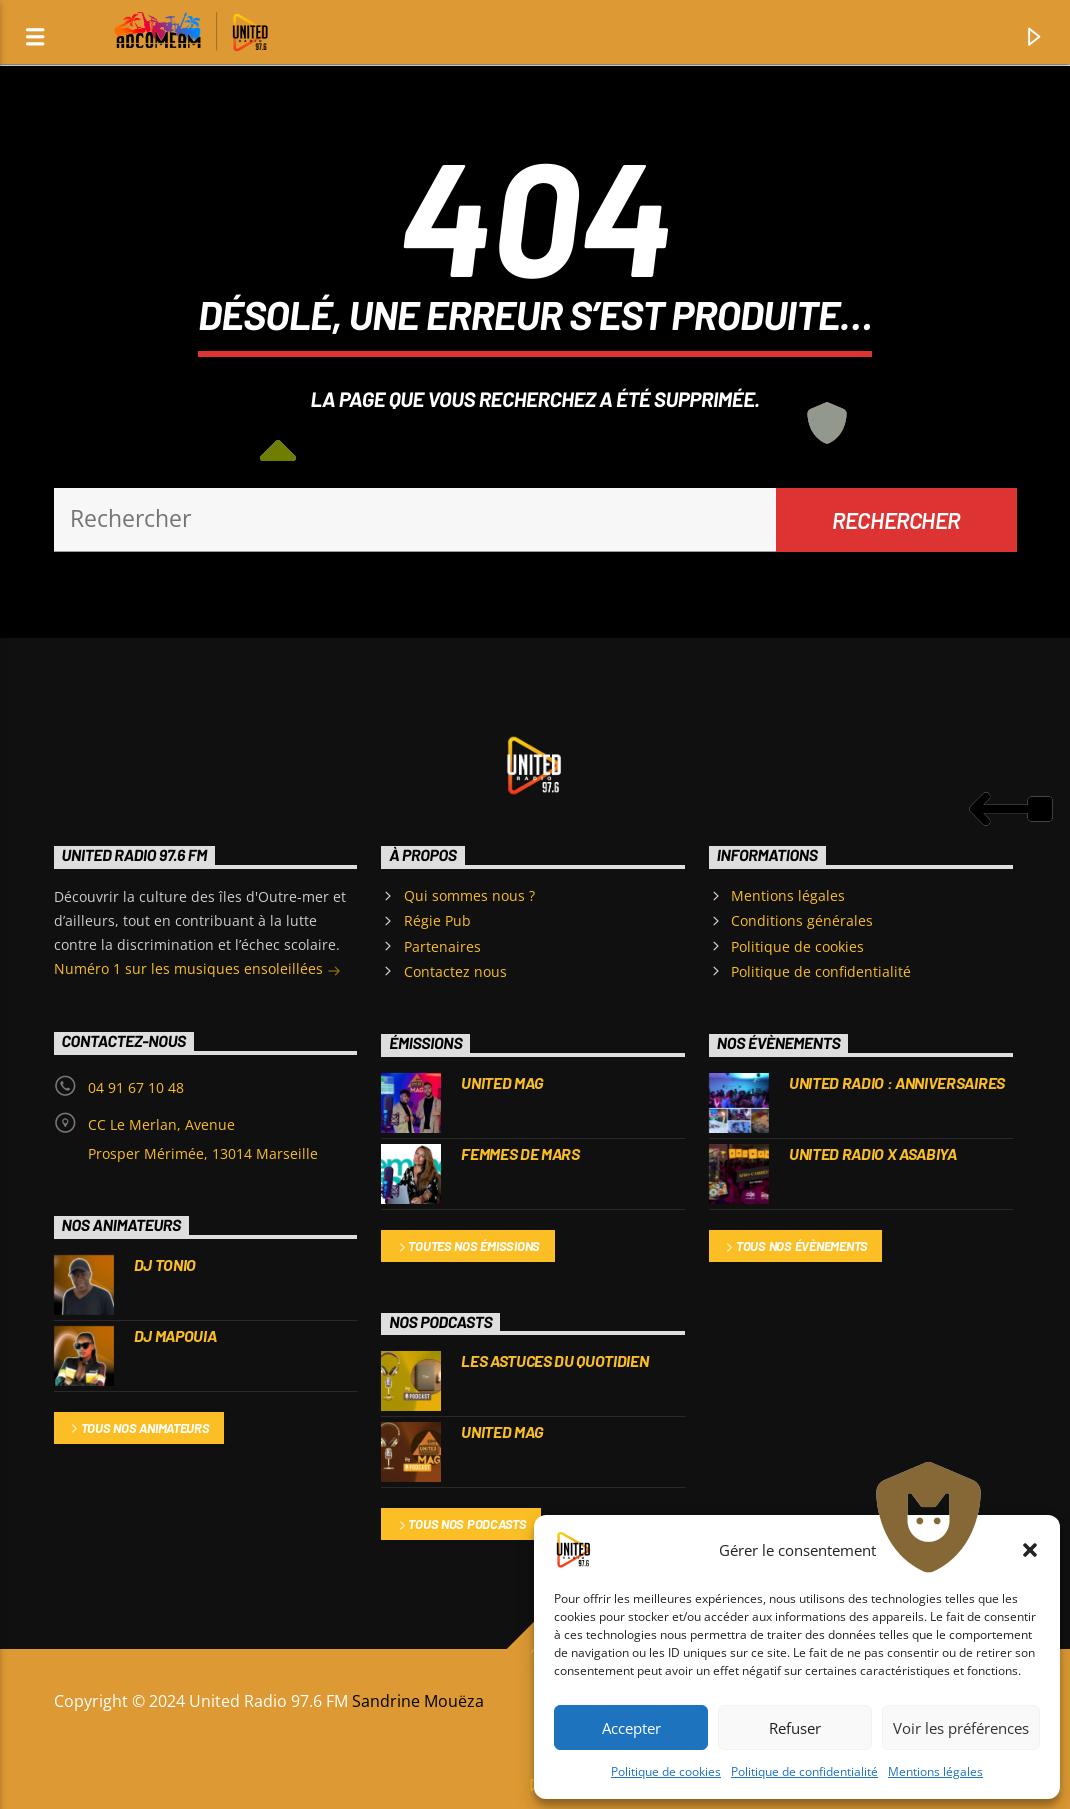 This screenshot has width=1070, height=1809. What do you see at coordinates (827, 423) in the screenshot?
I see `indicates security or protection status` at bounding box center [827, 423].